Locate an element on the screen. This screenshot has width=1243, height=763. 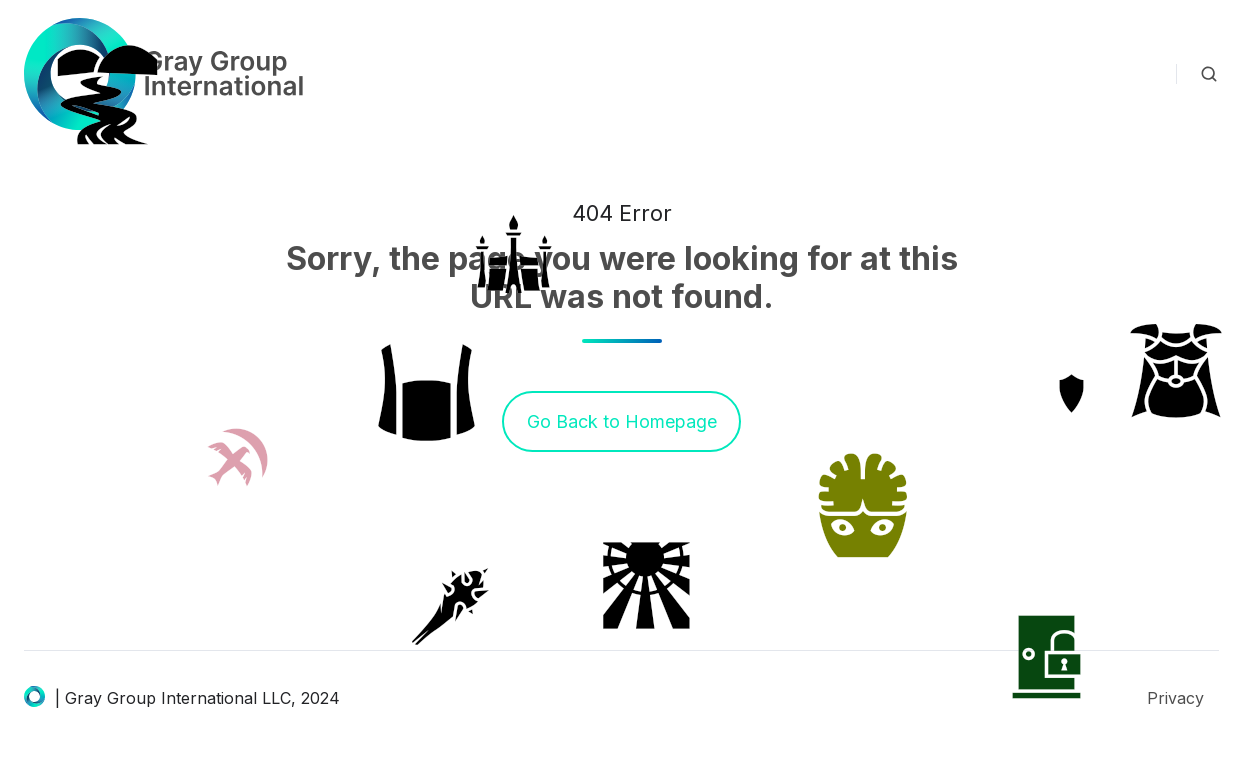
access a locked room or restricted area is located at coordinates (1046, 655).